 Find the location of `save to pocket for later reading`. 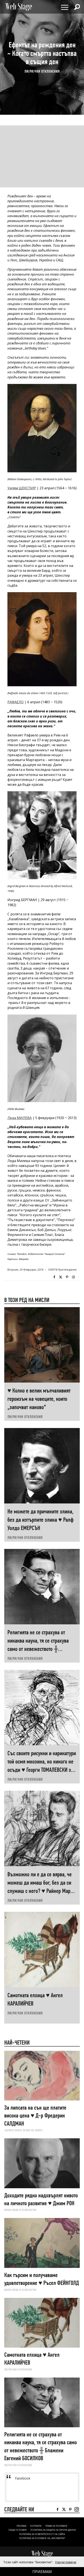

save to pocket for later reading is located at coordinates (13, 611).